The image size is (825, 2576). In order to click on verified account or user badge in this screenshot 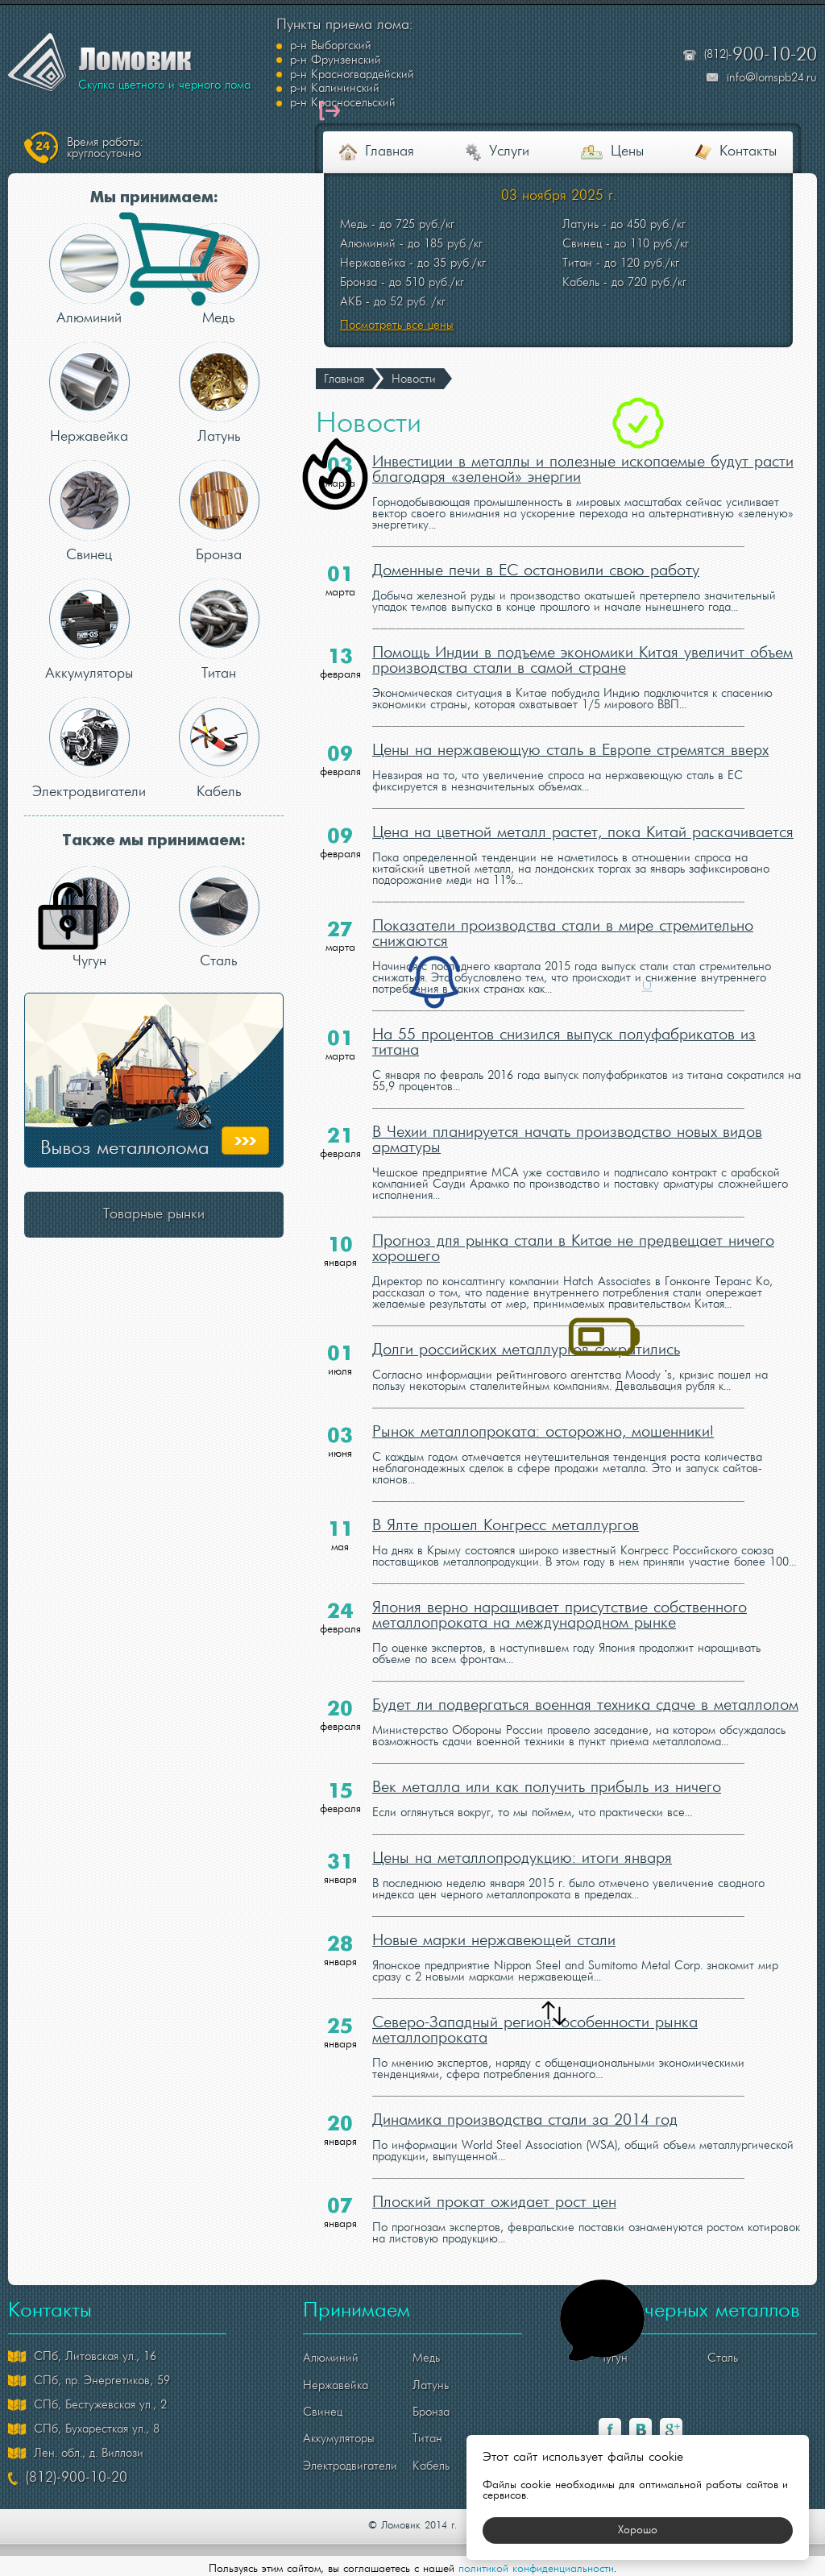, I will do `click(638, 423)`.